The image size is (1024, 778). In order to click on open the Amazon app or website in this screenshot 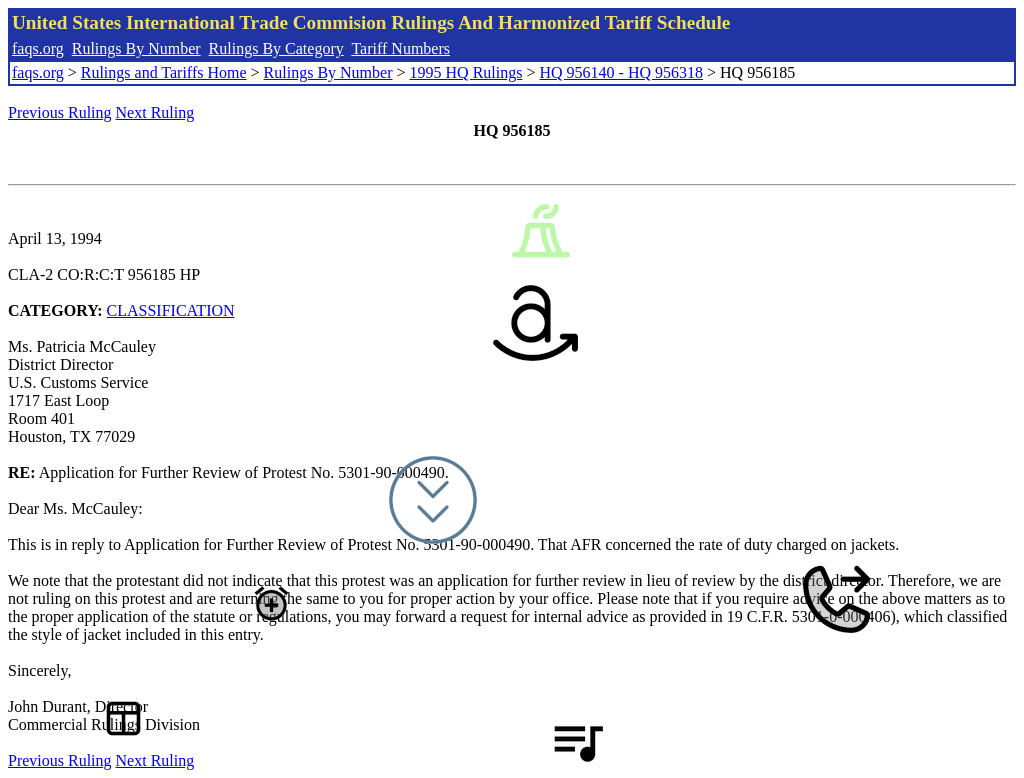, I will do `click(532, 321)`.